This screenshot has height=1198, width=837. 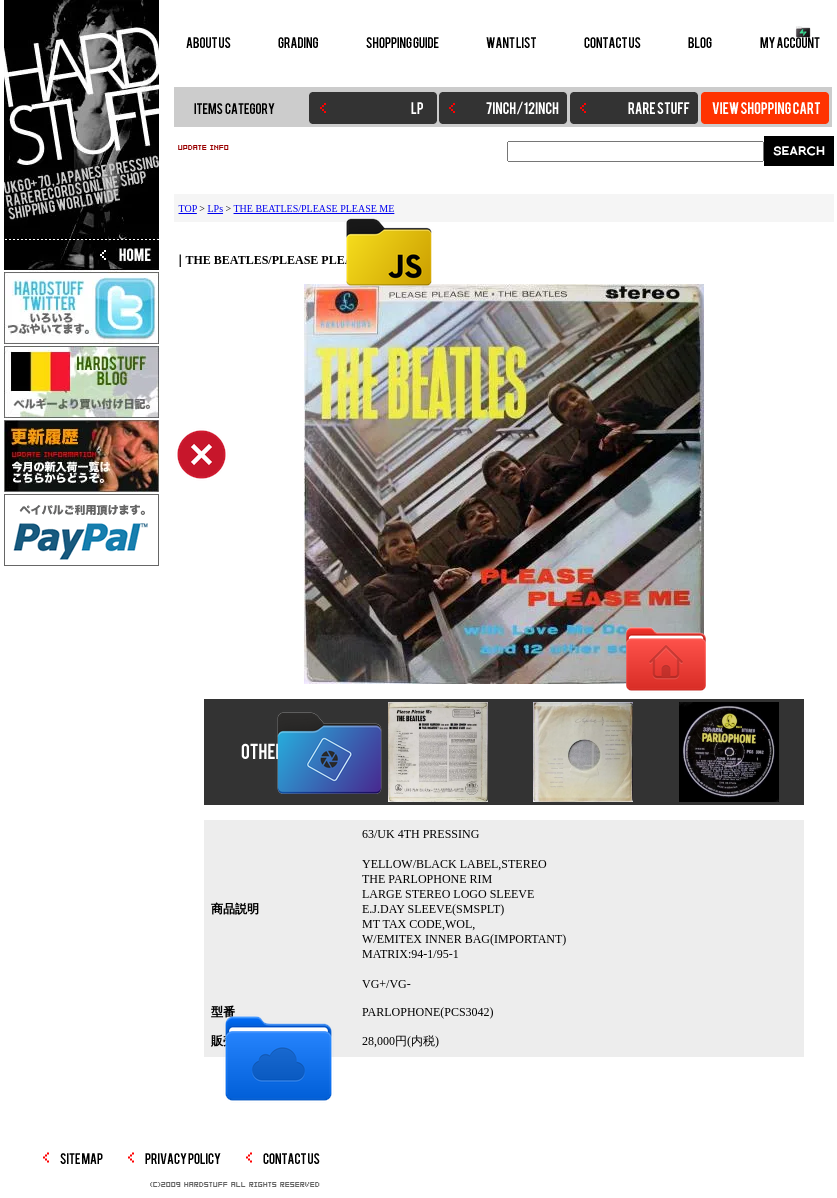 What do you see at coordinates (329, 756) in the screenshot?
I see `folder containing adobe photoshop elements files` at bounding box center [329, 756].